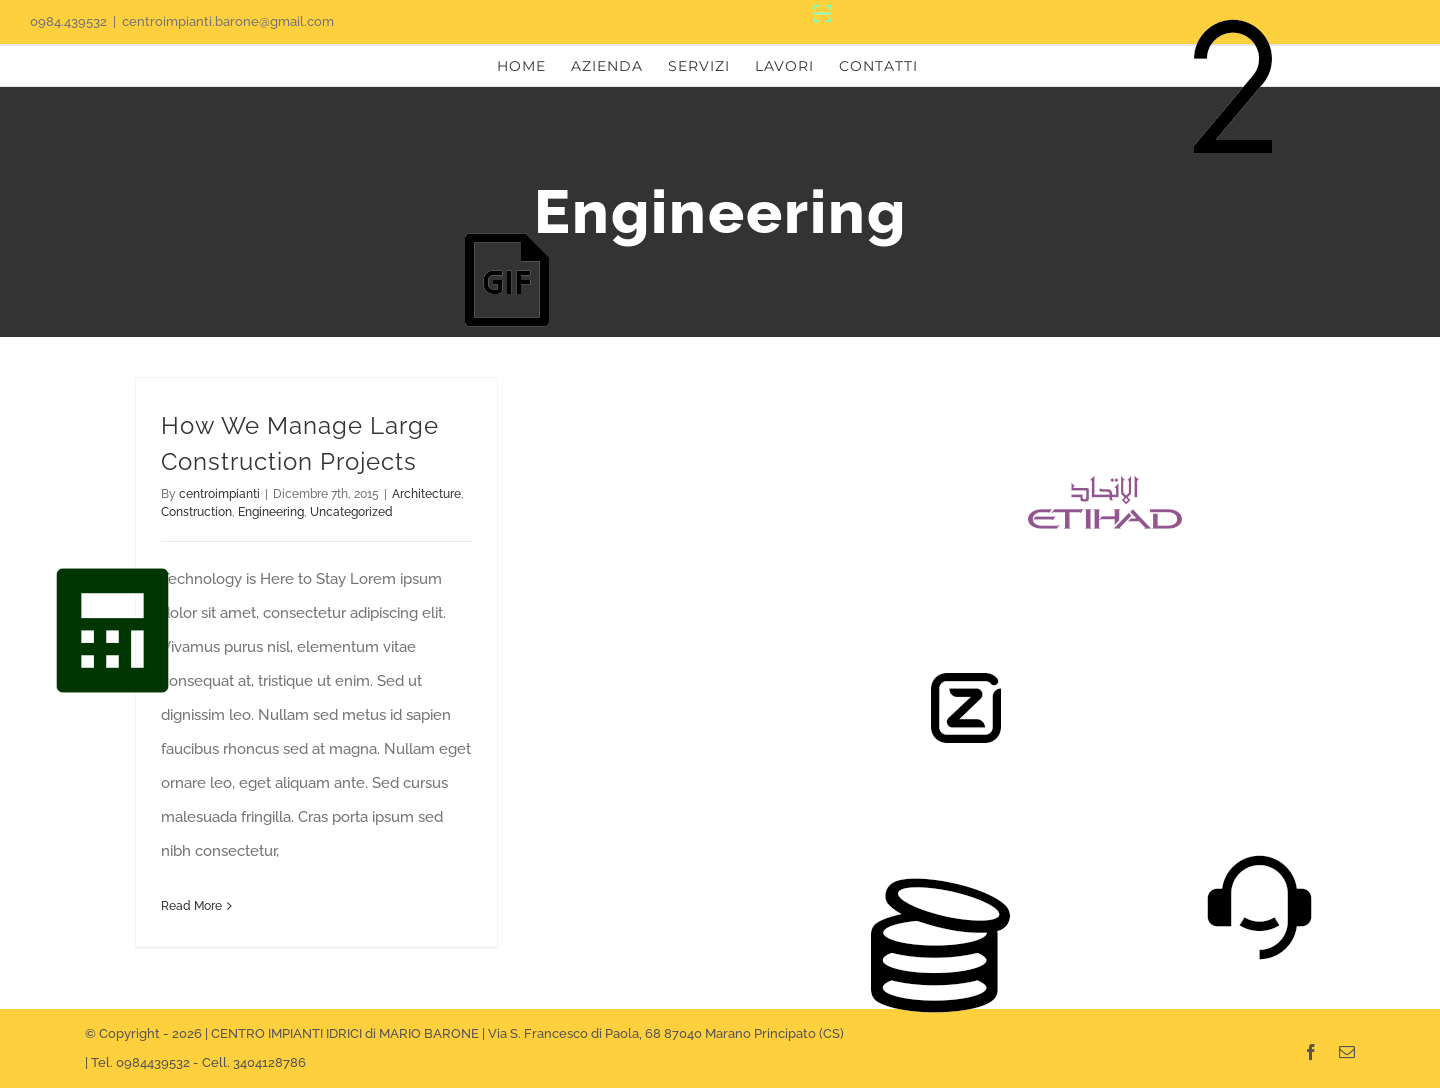 This screenshot has width=1440, height=1088. What do you see at coordinates (112, 630) in the screenshot?
I see `open the calculator app` at bounding box center [112, 630].